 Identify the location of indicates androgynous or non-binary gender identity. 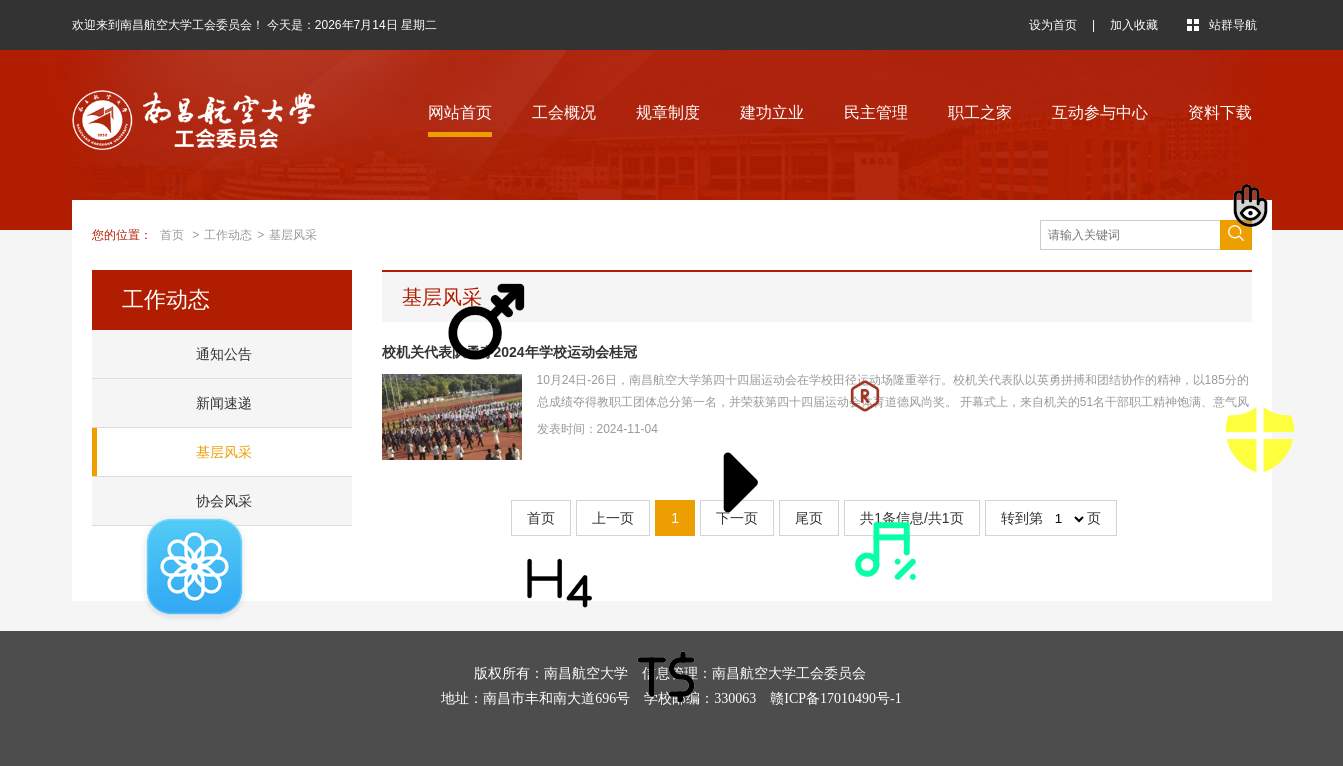
(488, 319).